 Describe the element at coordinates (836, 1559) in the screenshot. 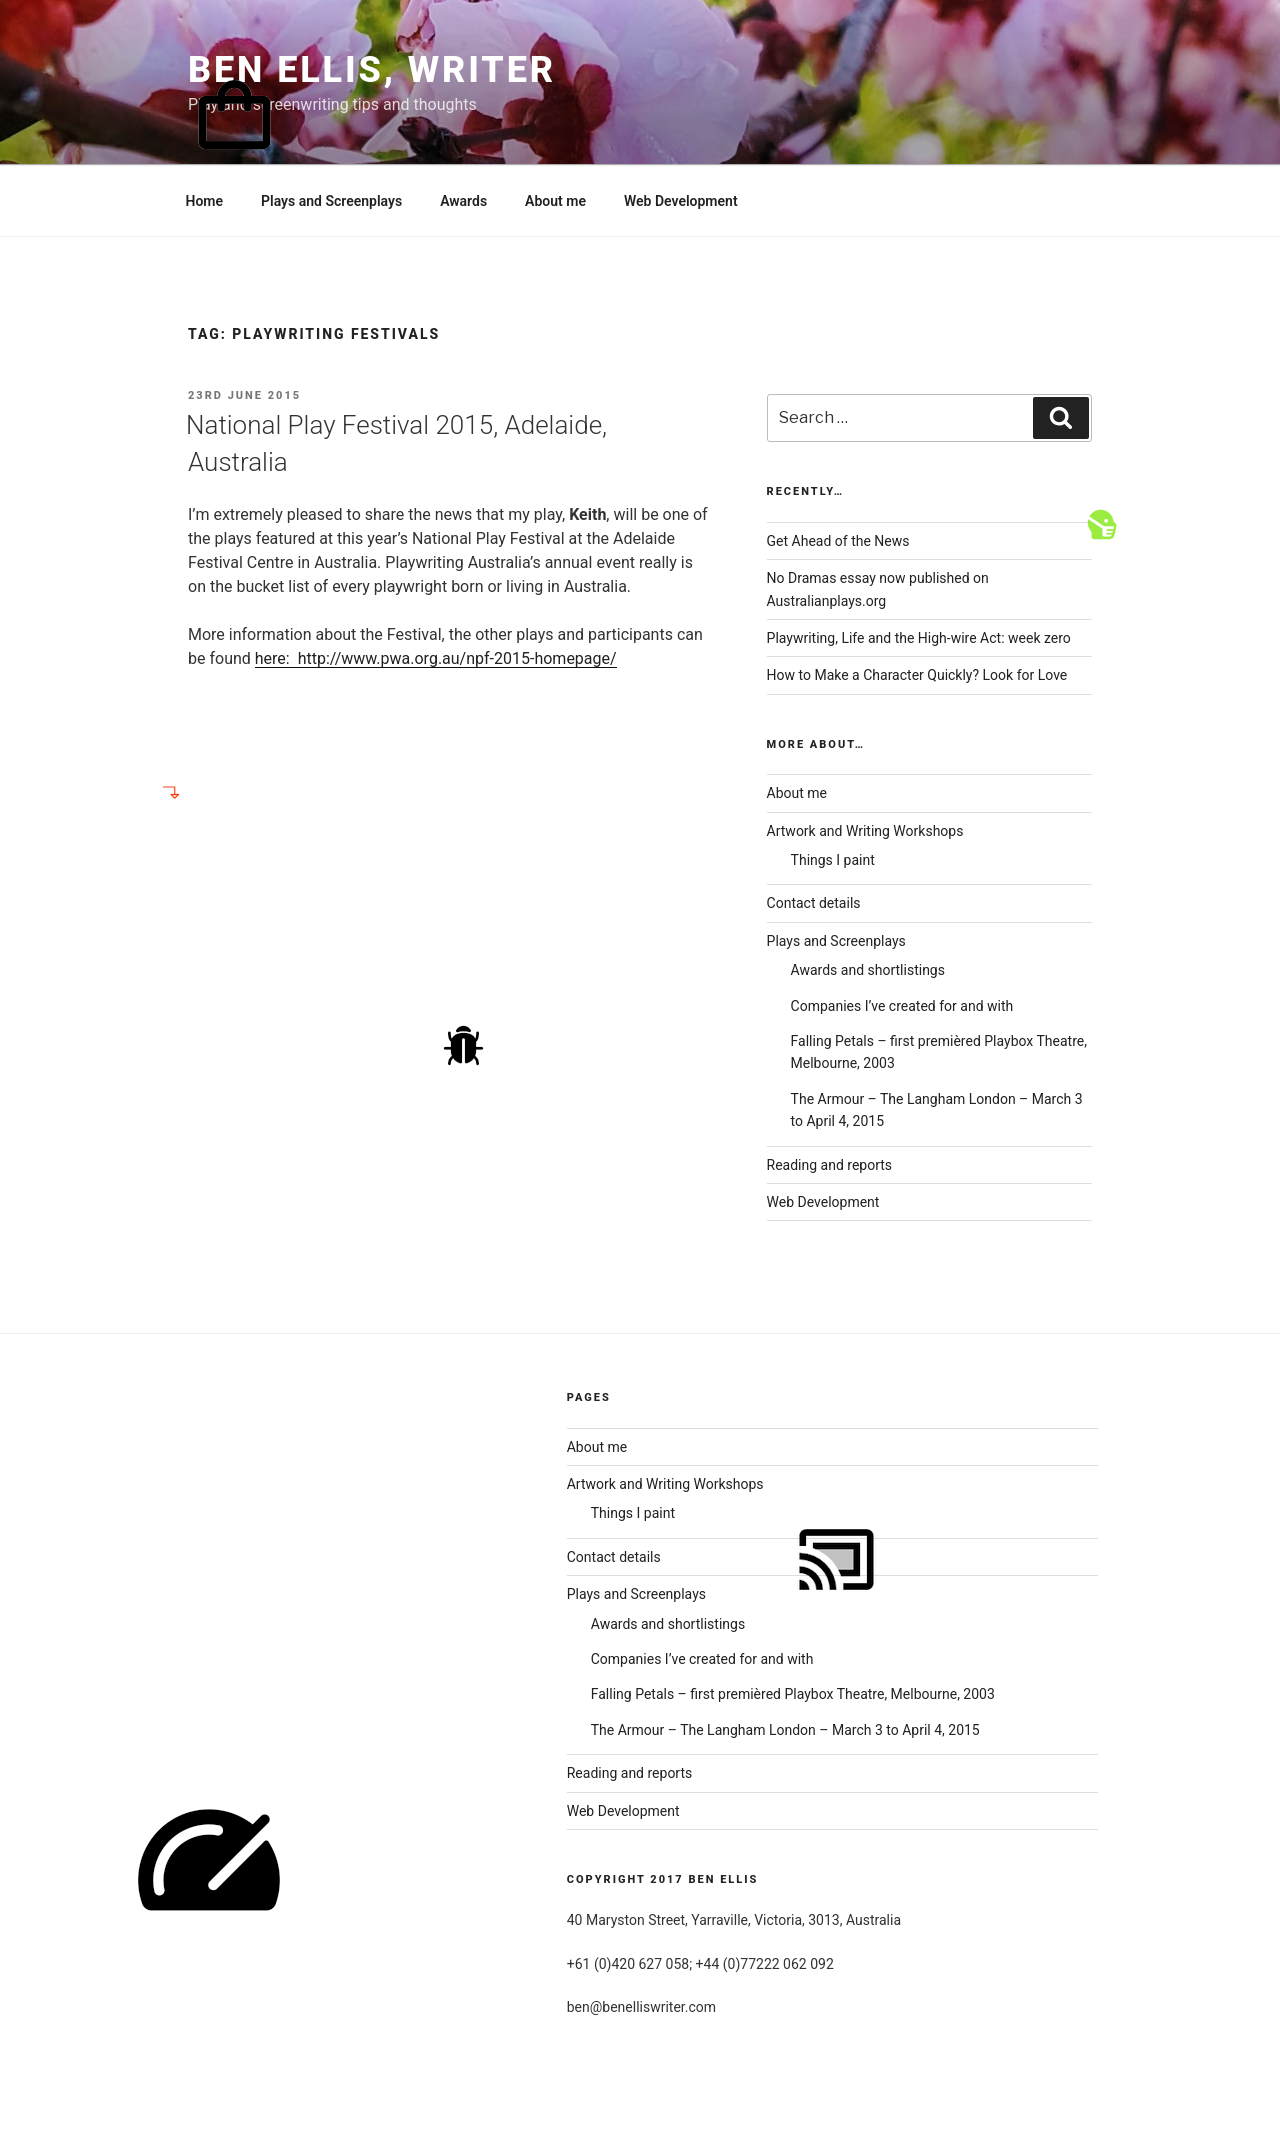

I see `indicates active casting to a connected device` at that location.